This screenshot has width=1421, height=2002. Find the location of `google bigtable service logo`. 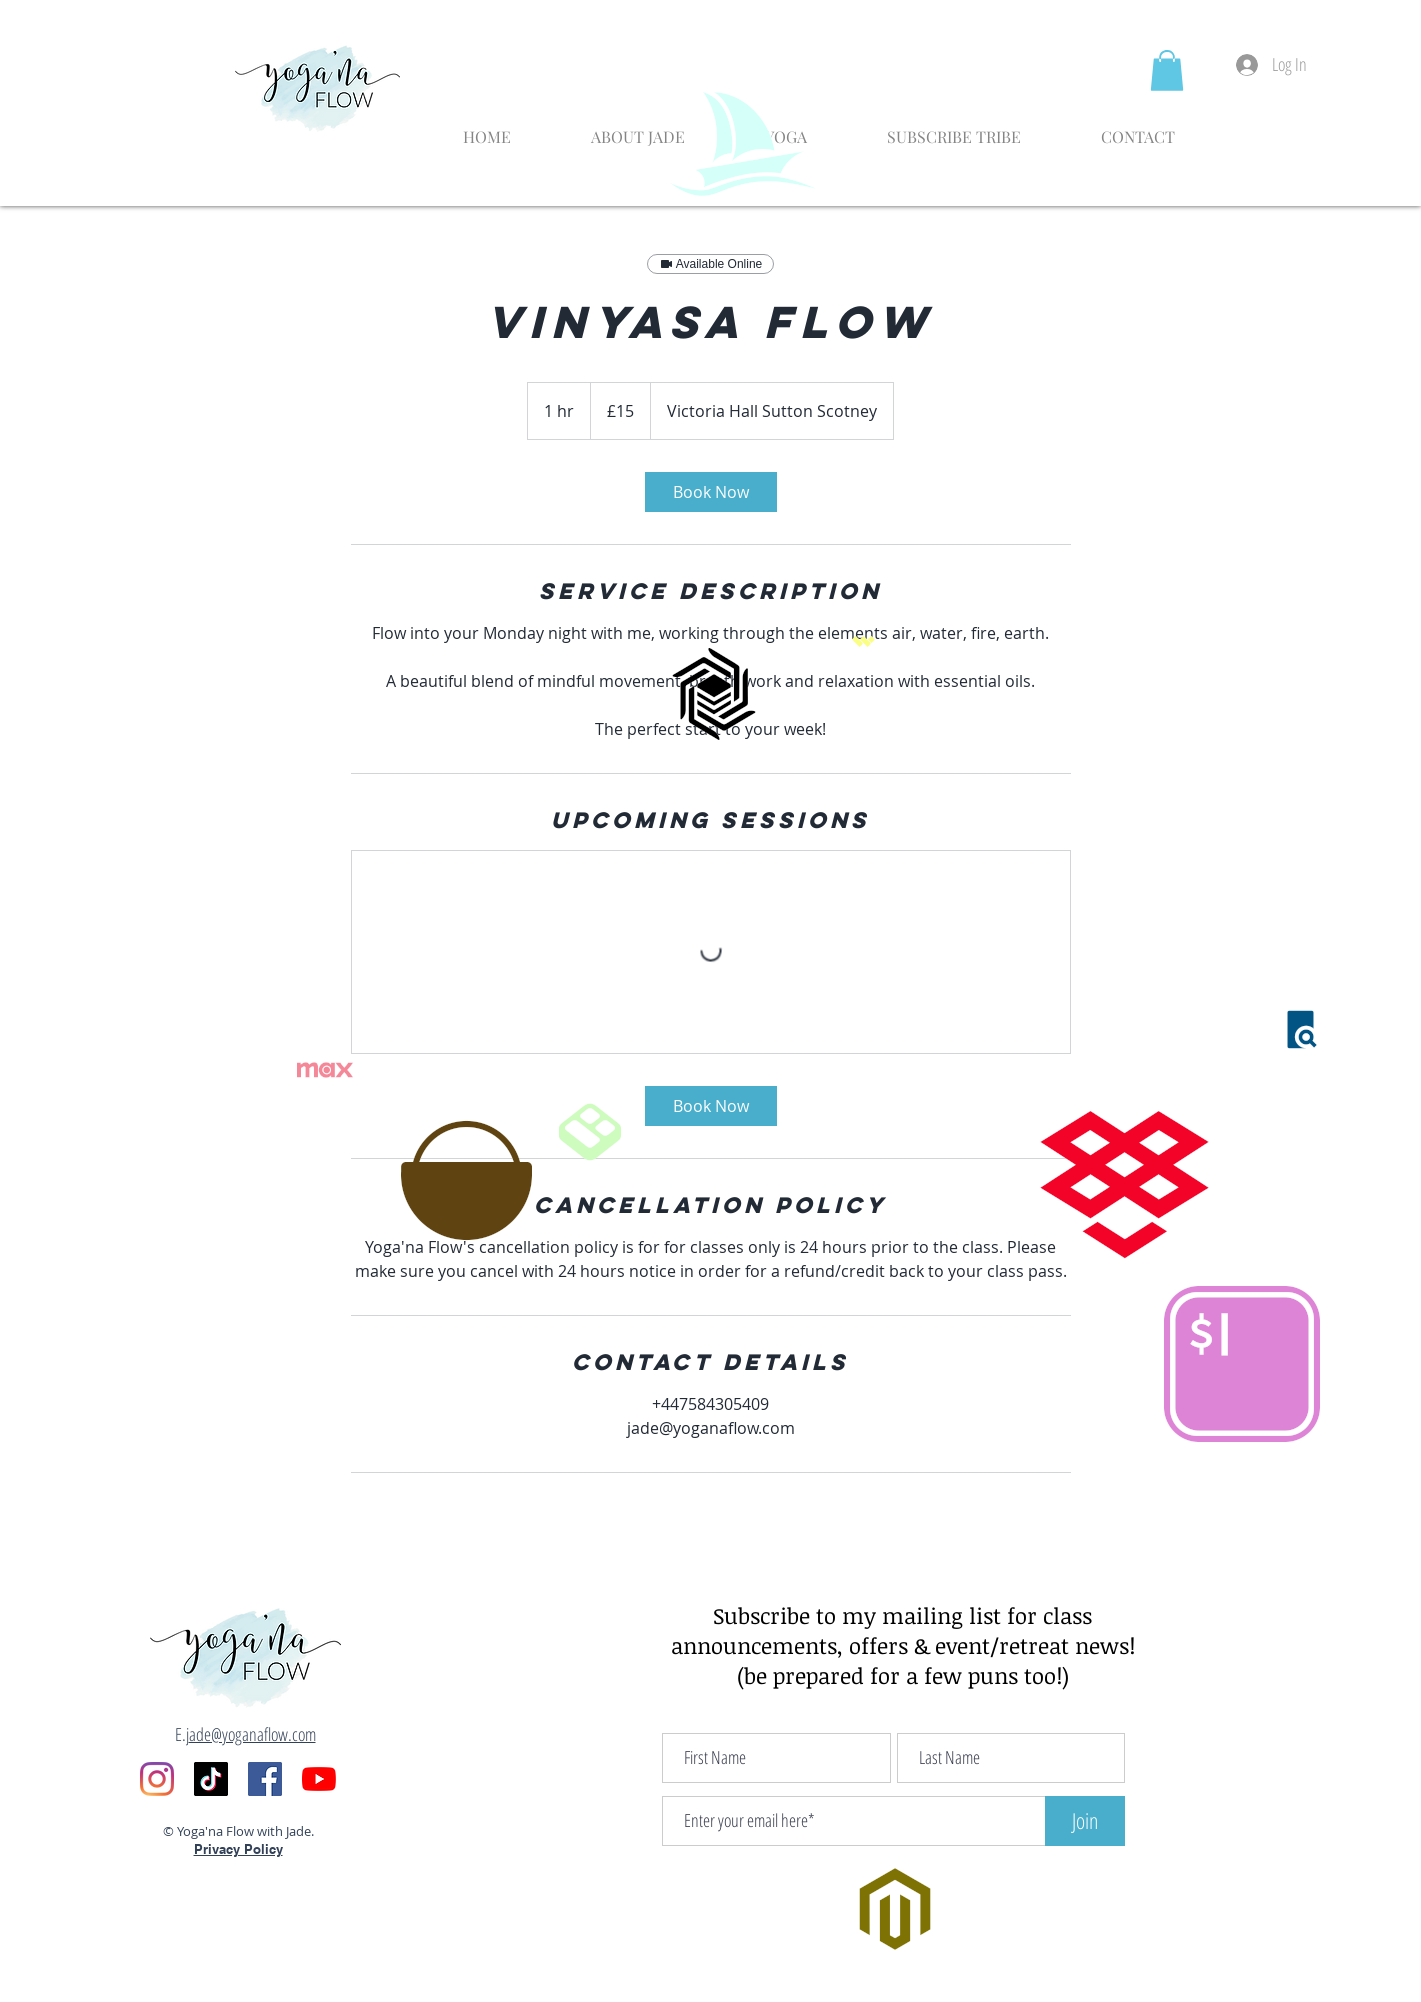

google bigtable service logo is located at coordinates (714, 694).